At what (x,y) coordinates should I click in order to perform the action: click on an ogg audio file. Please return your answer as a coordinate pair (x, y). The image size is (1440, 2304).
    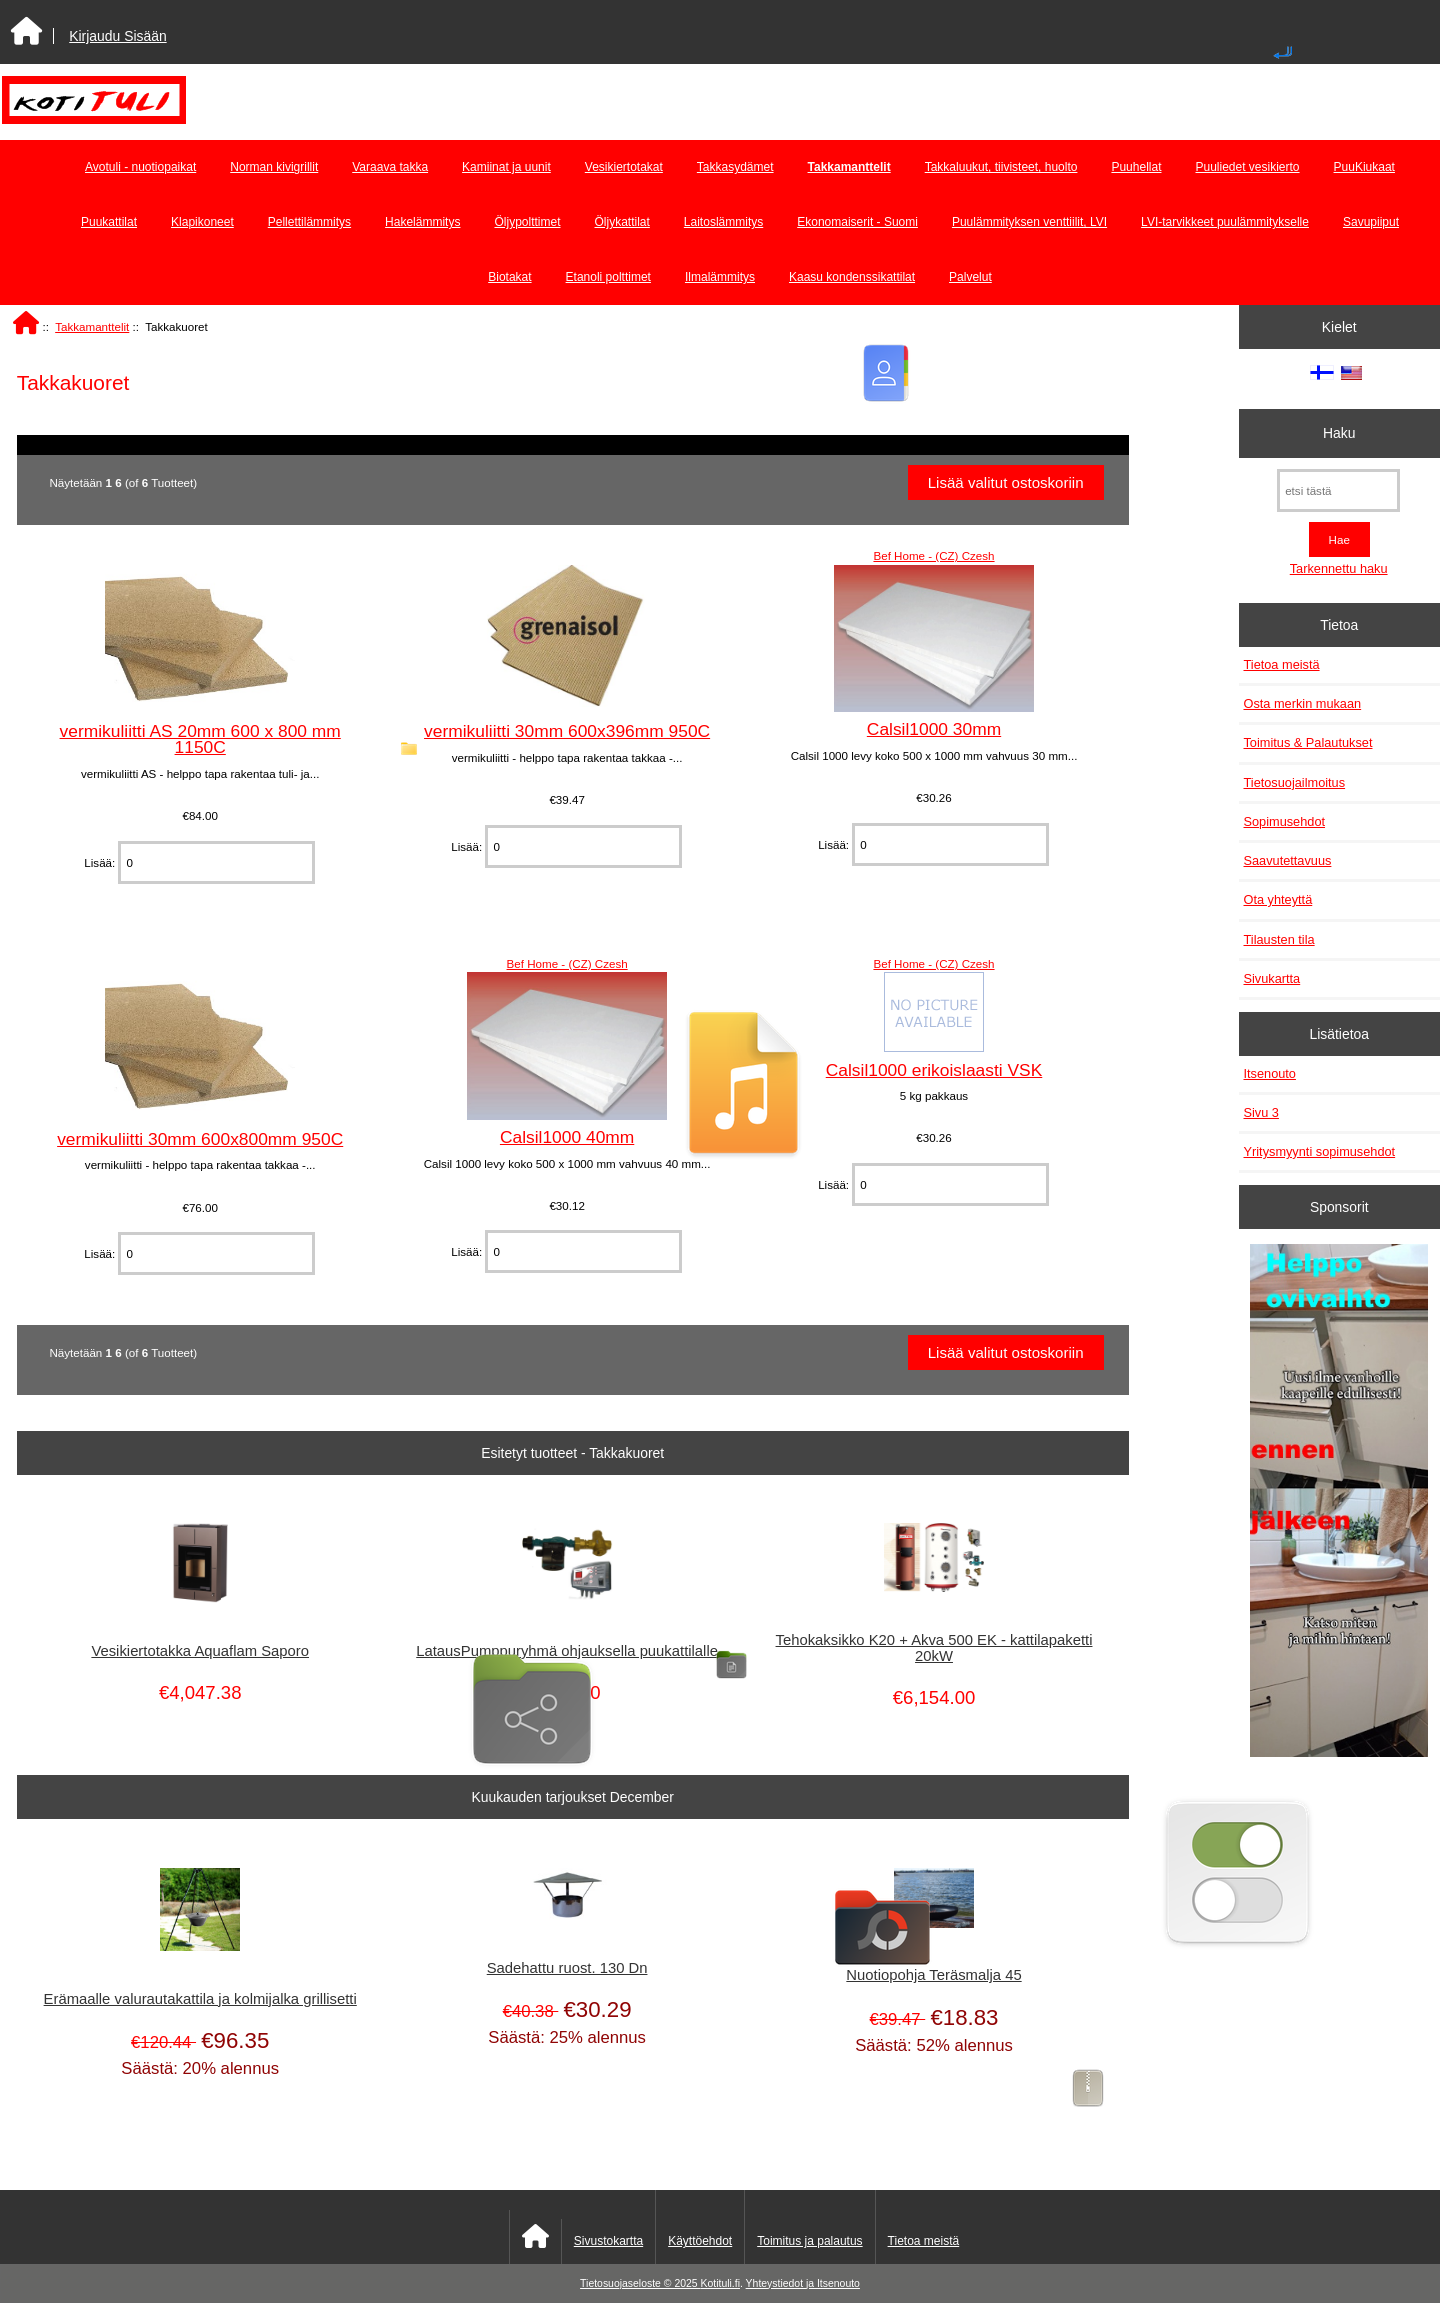
    Looking at the image, I should click on (743, 1082).